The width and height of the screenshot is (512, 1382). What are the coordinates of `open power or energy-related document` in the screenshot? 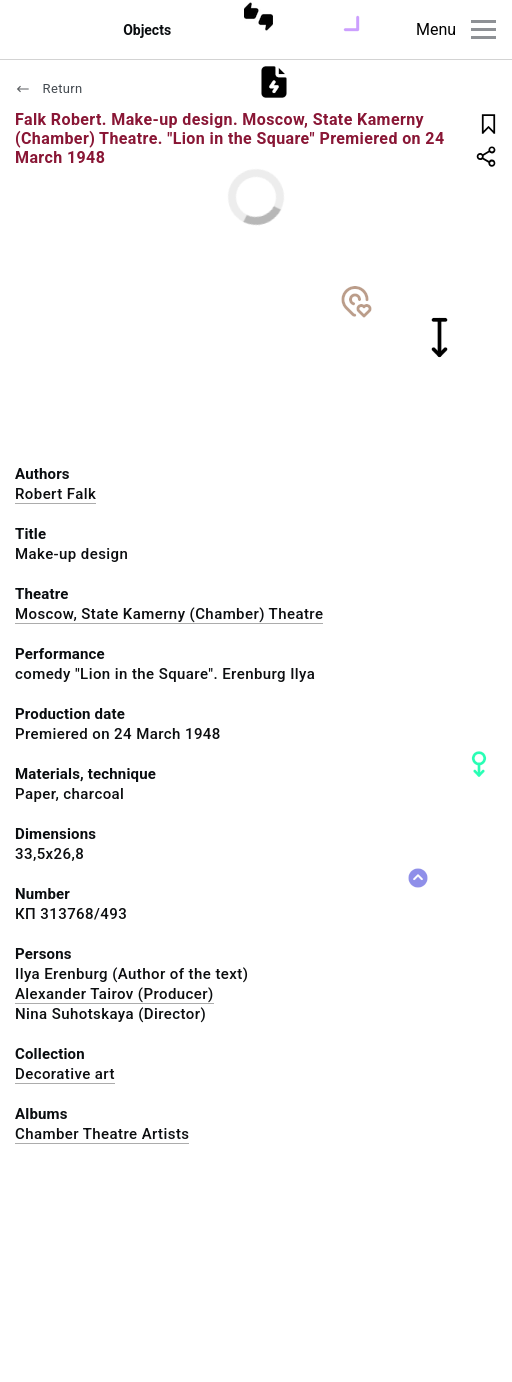 It's located at (274, 82).